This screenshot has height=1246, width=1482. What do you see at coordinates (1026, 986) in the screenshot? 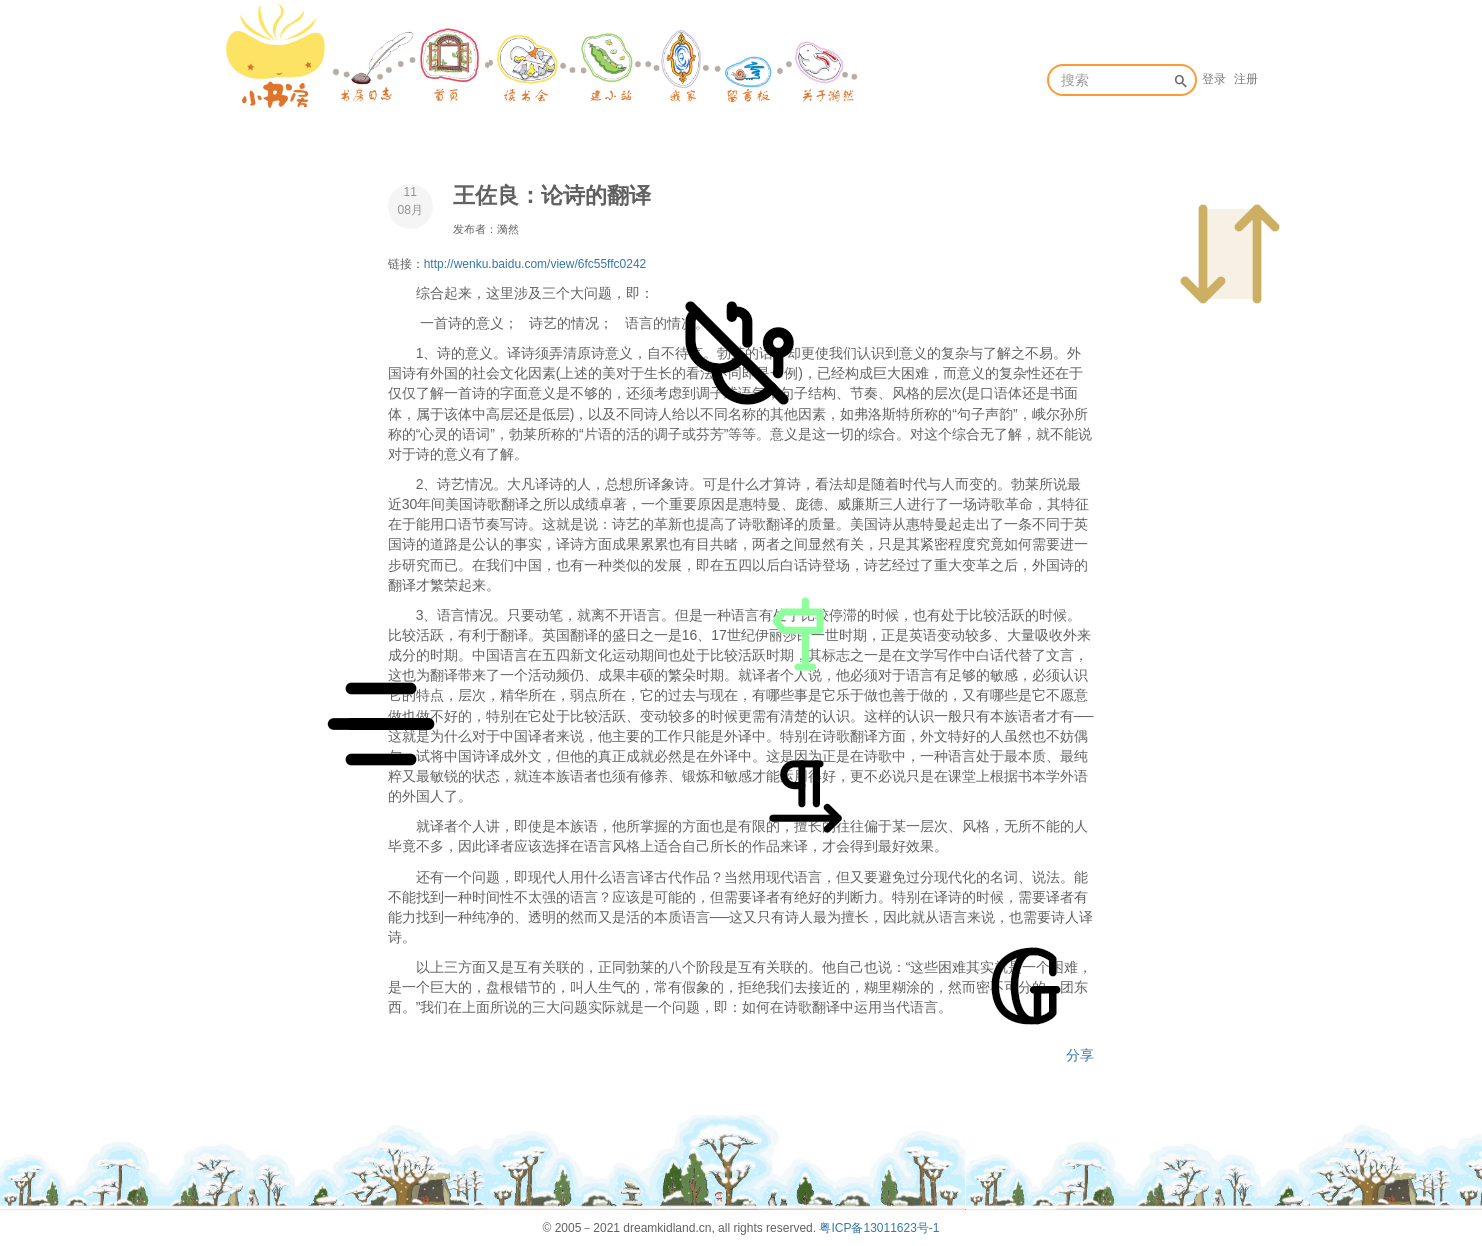
I see `link to The Guardian news website` at bounding box center [1026, 986].